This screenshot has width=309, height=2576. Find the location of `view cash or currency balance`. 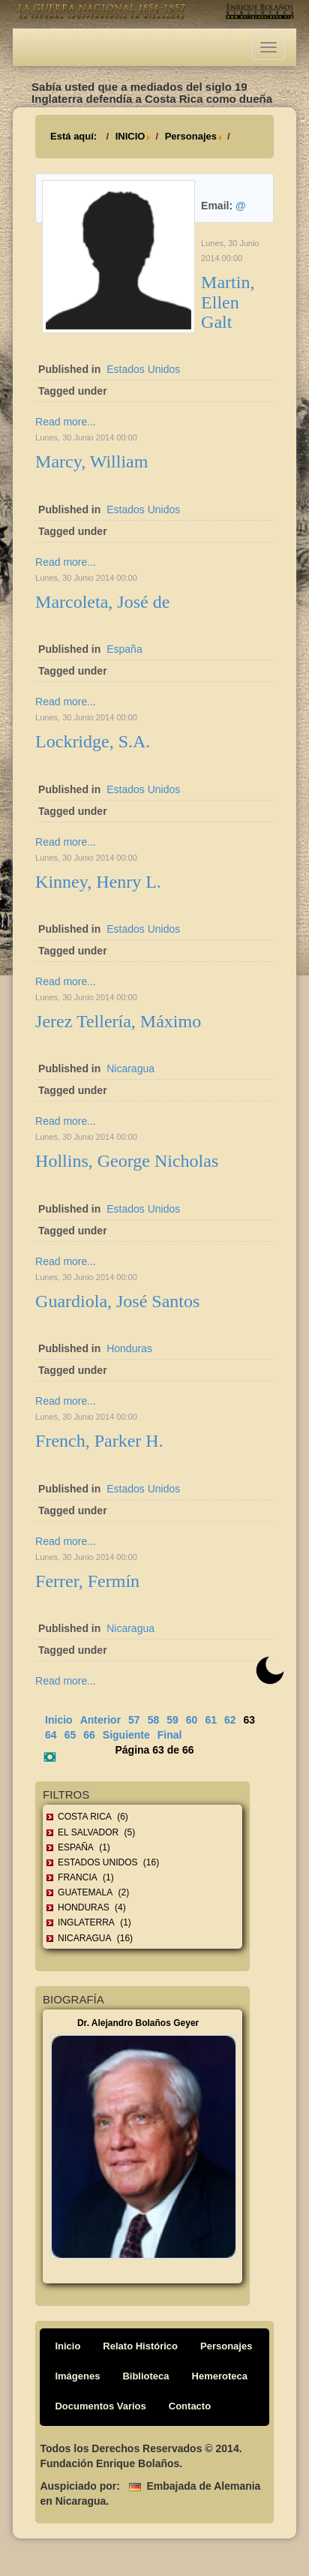

view cash or currency balance is located at coordinates (50, 1757).